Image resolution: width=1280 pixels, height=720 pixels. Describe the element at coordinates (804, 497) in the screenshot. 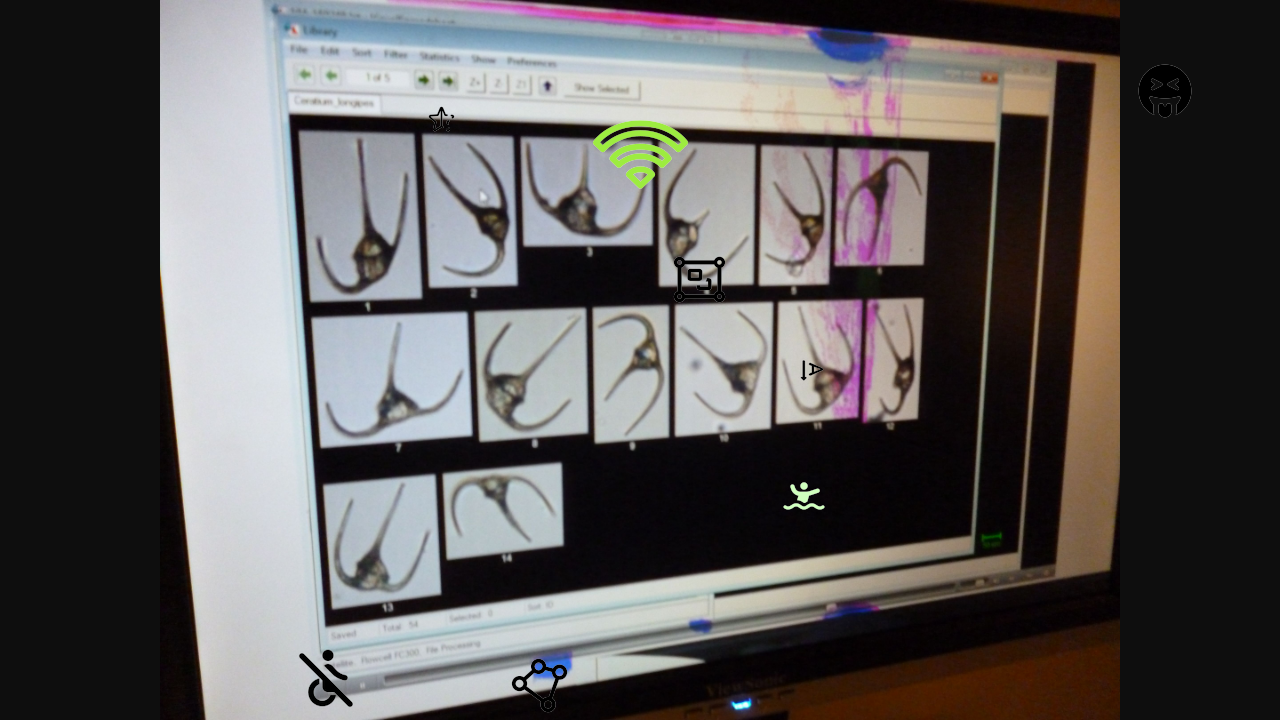

I see `indicates water safety or drowning hazard warning` at that location.